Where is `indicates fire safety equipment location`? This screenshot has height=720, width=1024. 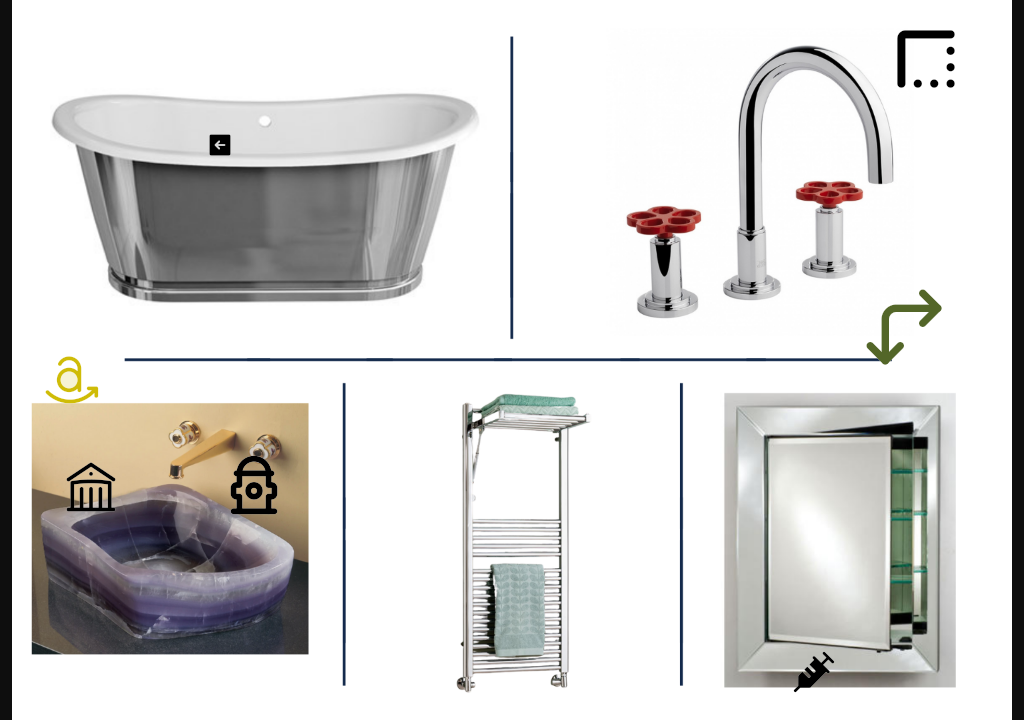 indicates fire safety equipment location is located at coordinates (254, 485).